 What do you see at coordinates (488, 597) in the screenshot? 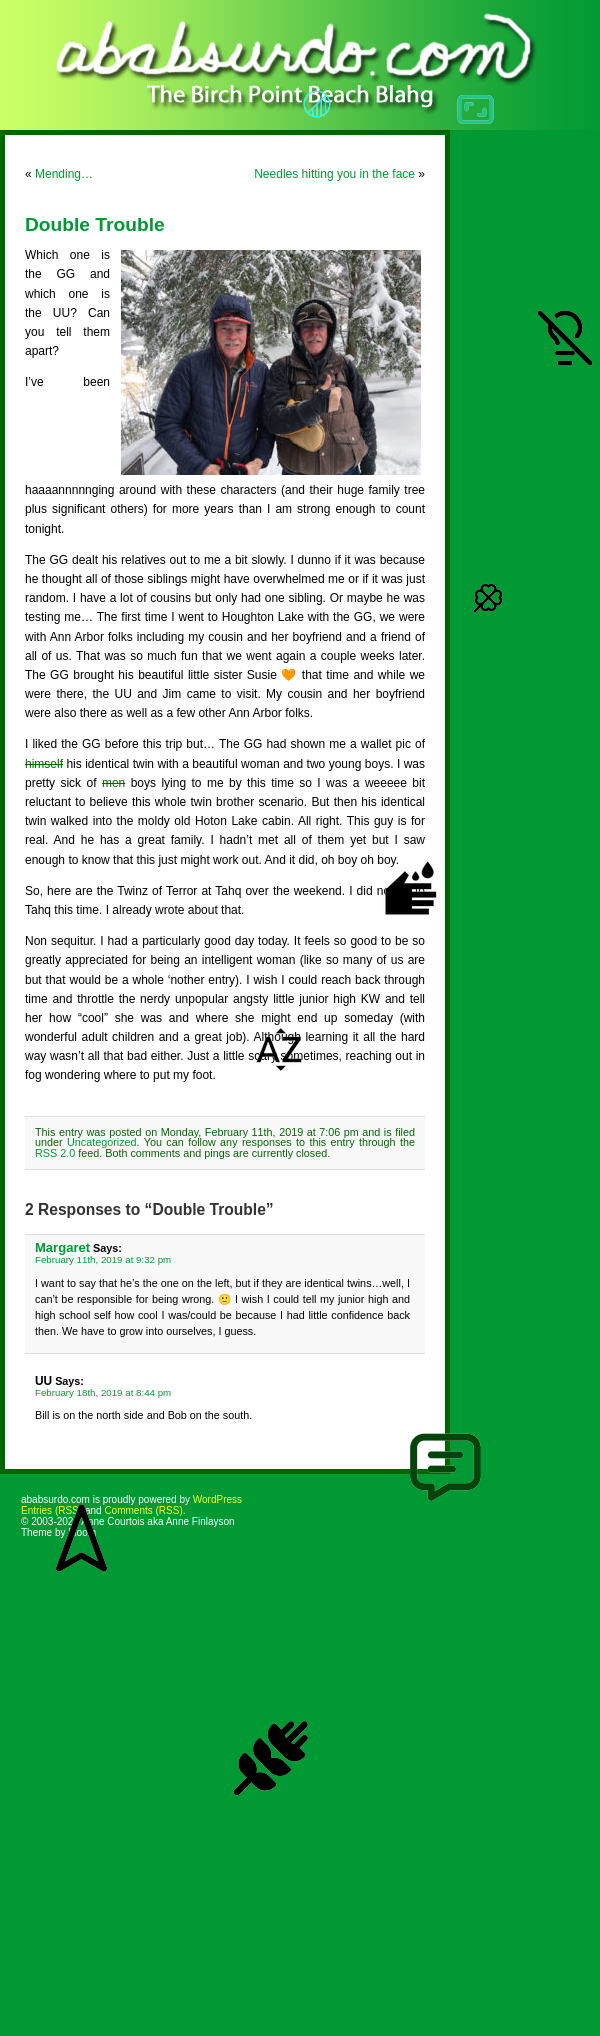
I see `indicates a lucky or bonus reward feature` at bounding box center [488, 597].